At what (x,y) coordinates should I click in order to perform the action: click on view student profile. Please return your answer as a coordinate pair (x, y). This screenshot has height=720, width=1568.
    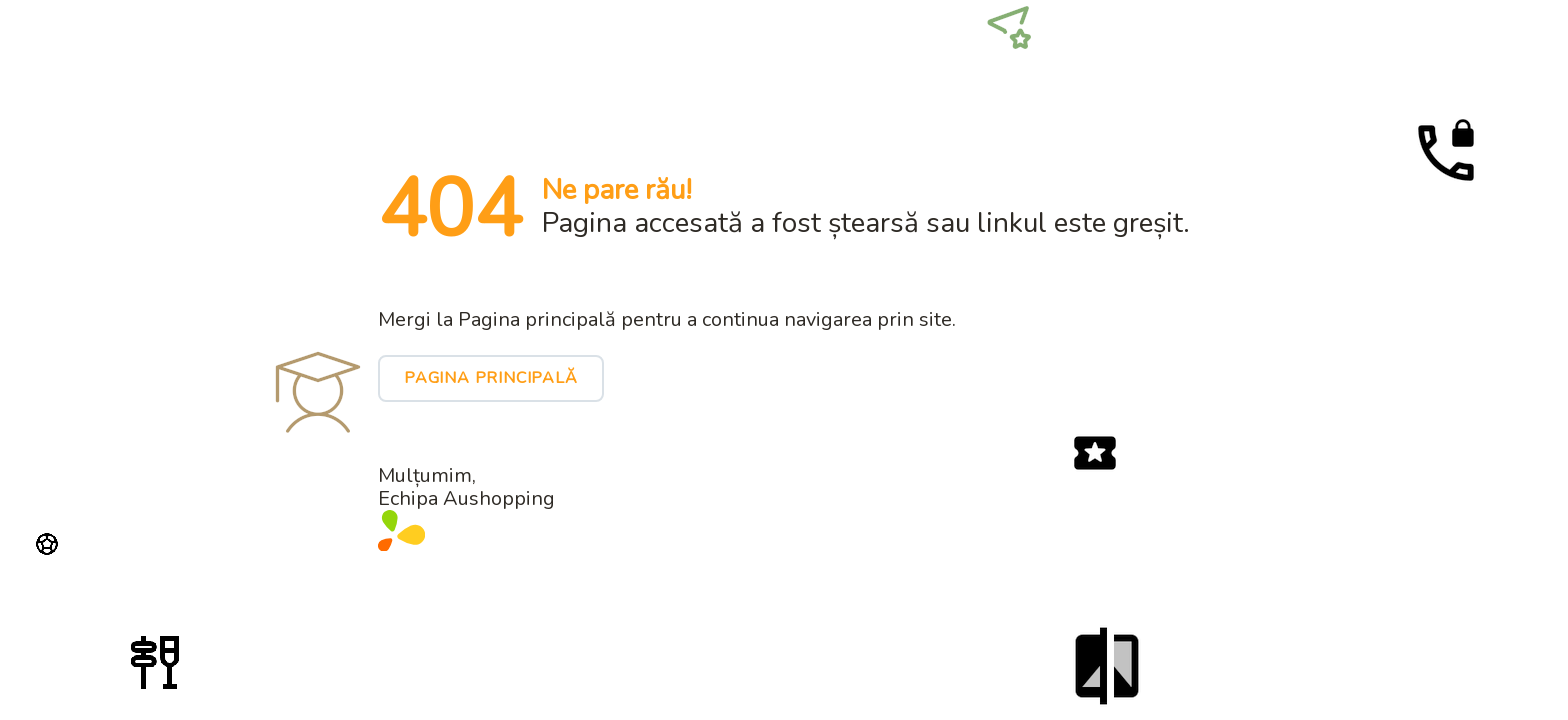
    Looking at the image, I should click on (318, 394).